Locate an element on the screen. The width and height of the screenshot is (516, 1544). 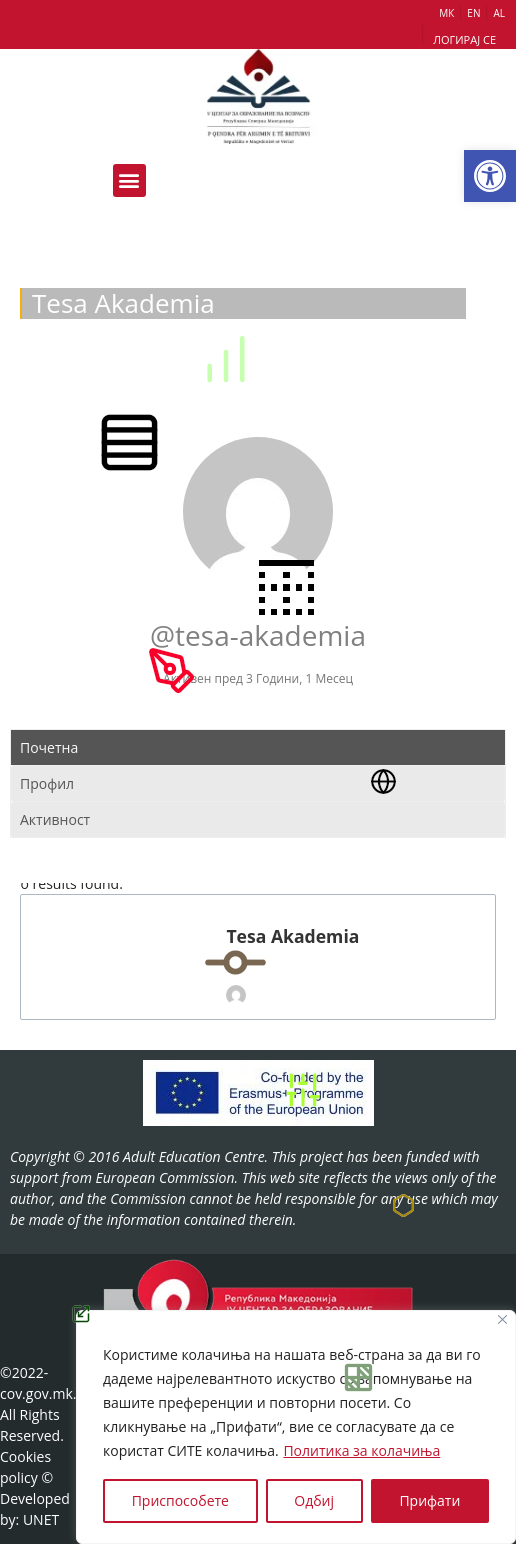
switch to global or international settings is located at coordinates (383, 781).